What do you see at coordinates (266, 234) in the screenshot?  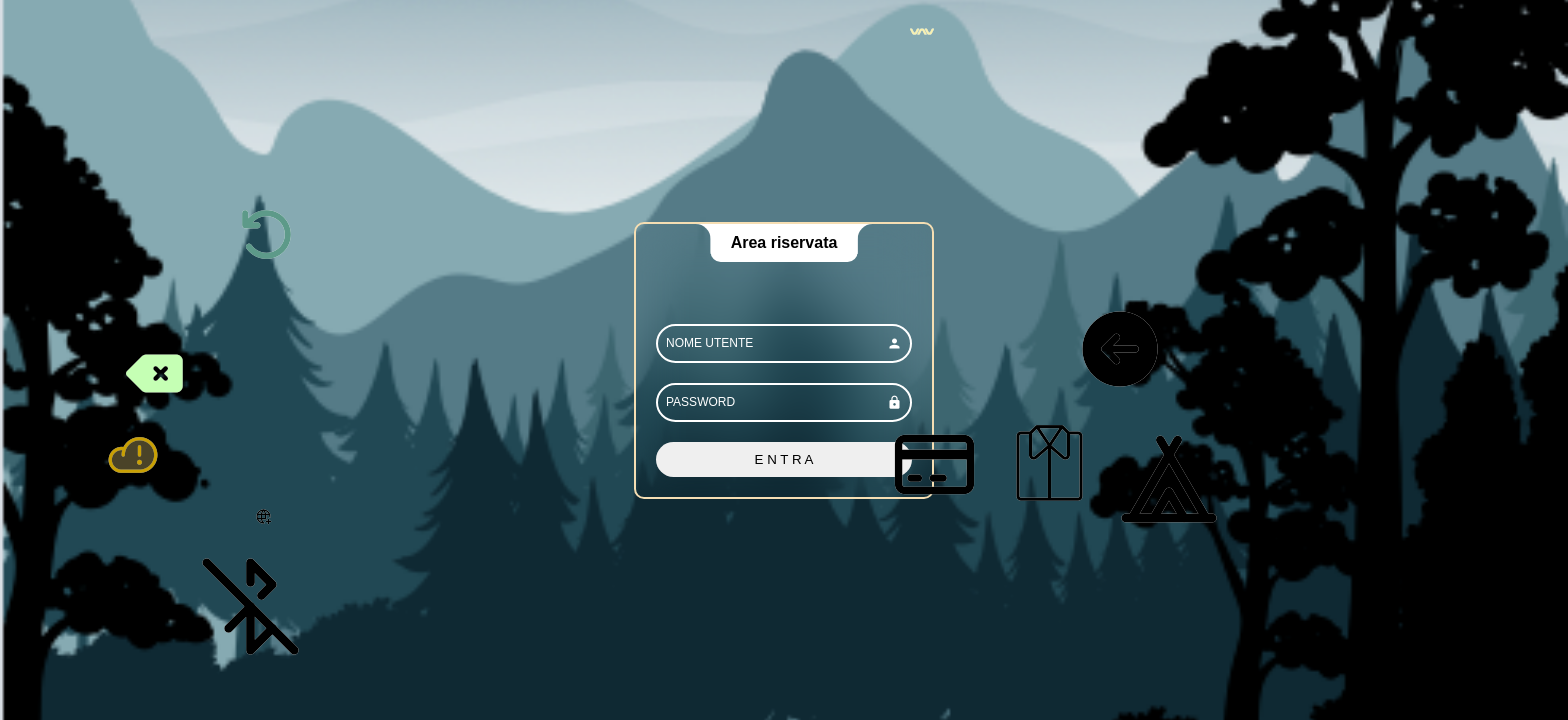 I see `undo the last action` at bounding box center [266, 234].